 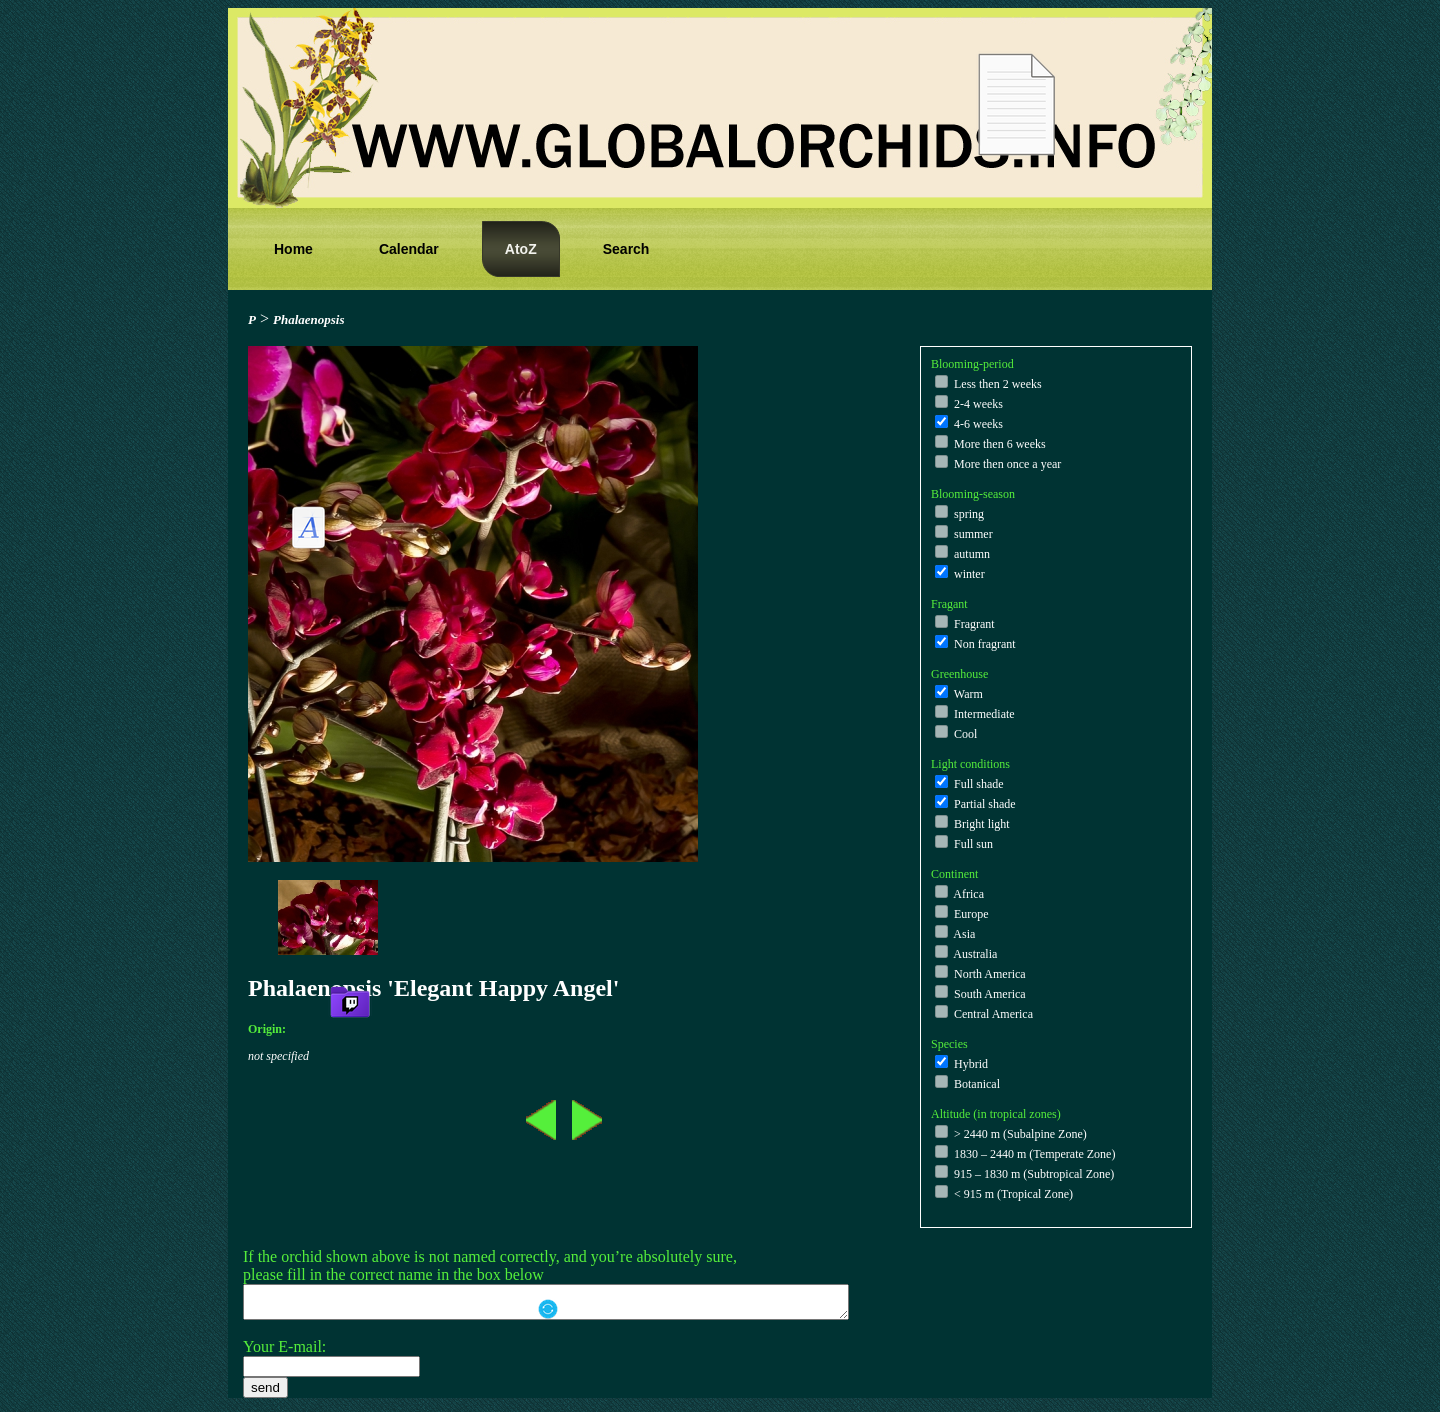 What do you see at coordinates (1016, 104) in the screenshot?
I see `open a text document` at bounding box center [1016, 104].